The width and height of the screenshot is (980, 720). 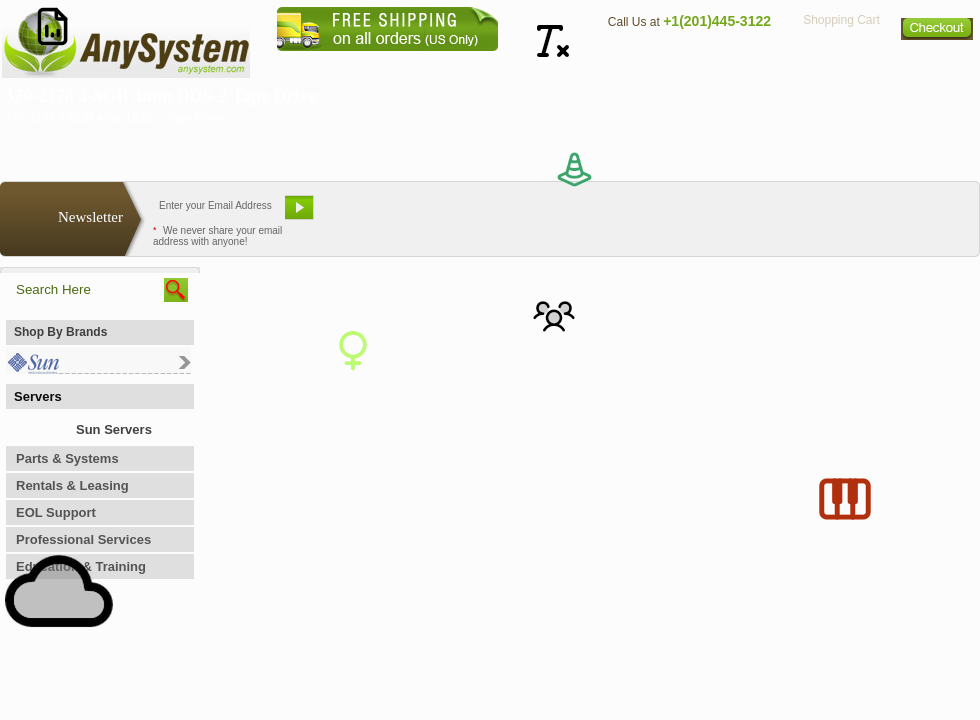 I want to click on clear text formatting, so click(x=549, y=41).